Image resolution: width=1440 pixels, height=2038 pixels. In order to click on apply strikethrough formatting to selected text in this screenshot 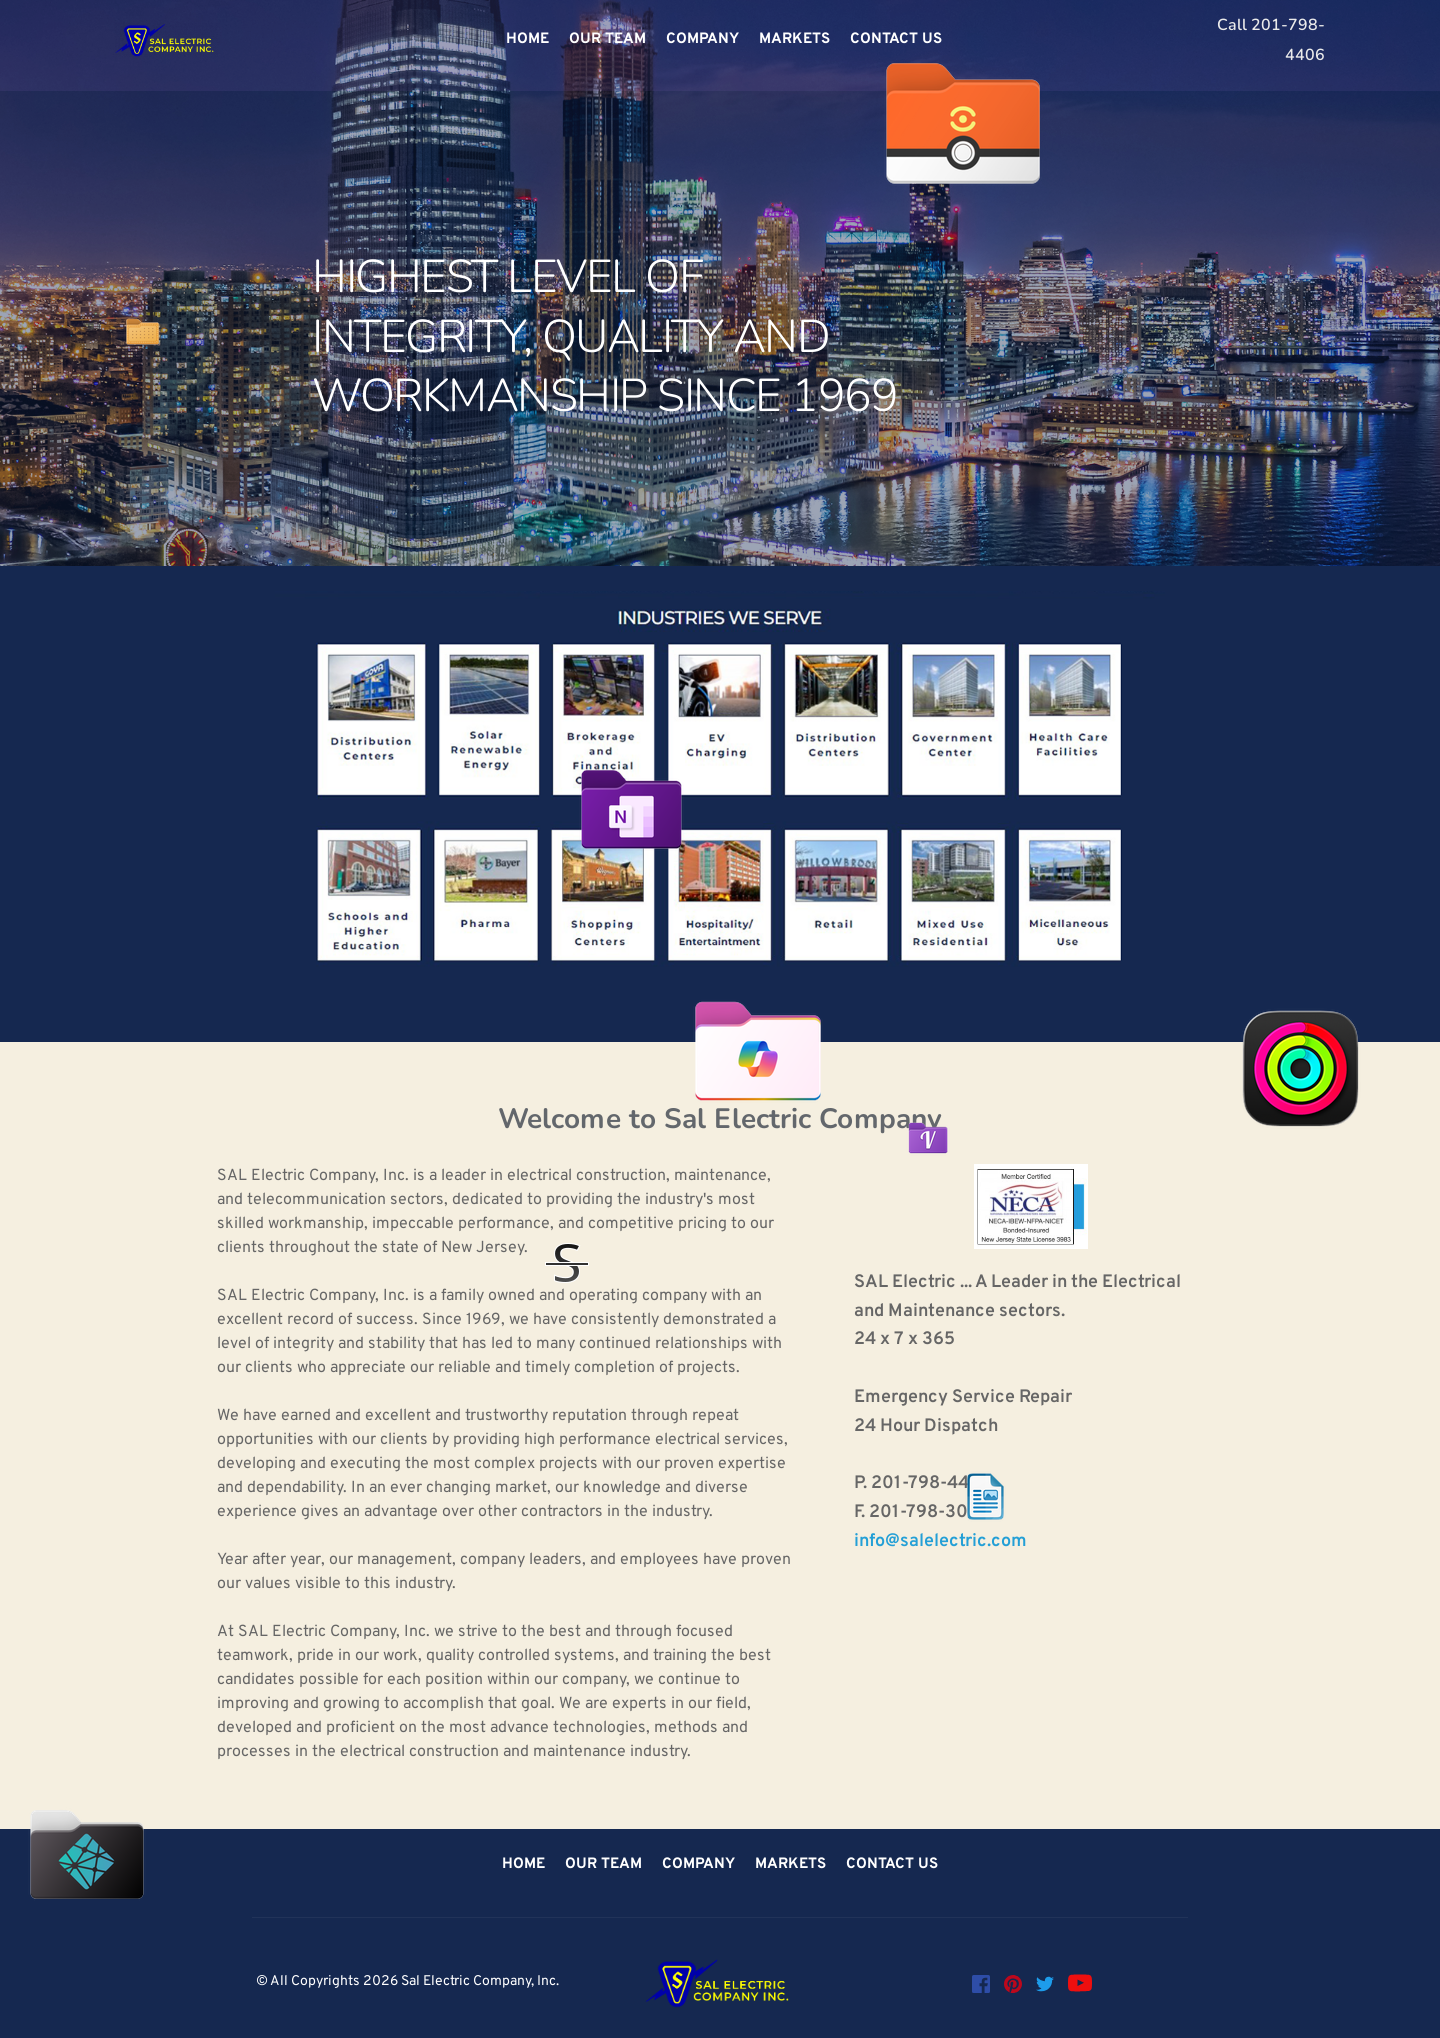, I will do `click(567, 1264)`.